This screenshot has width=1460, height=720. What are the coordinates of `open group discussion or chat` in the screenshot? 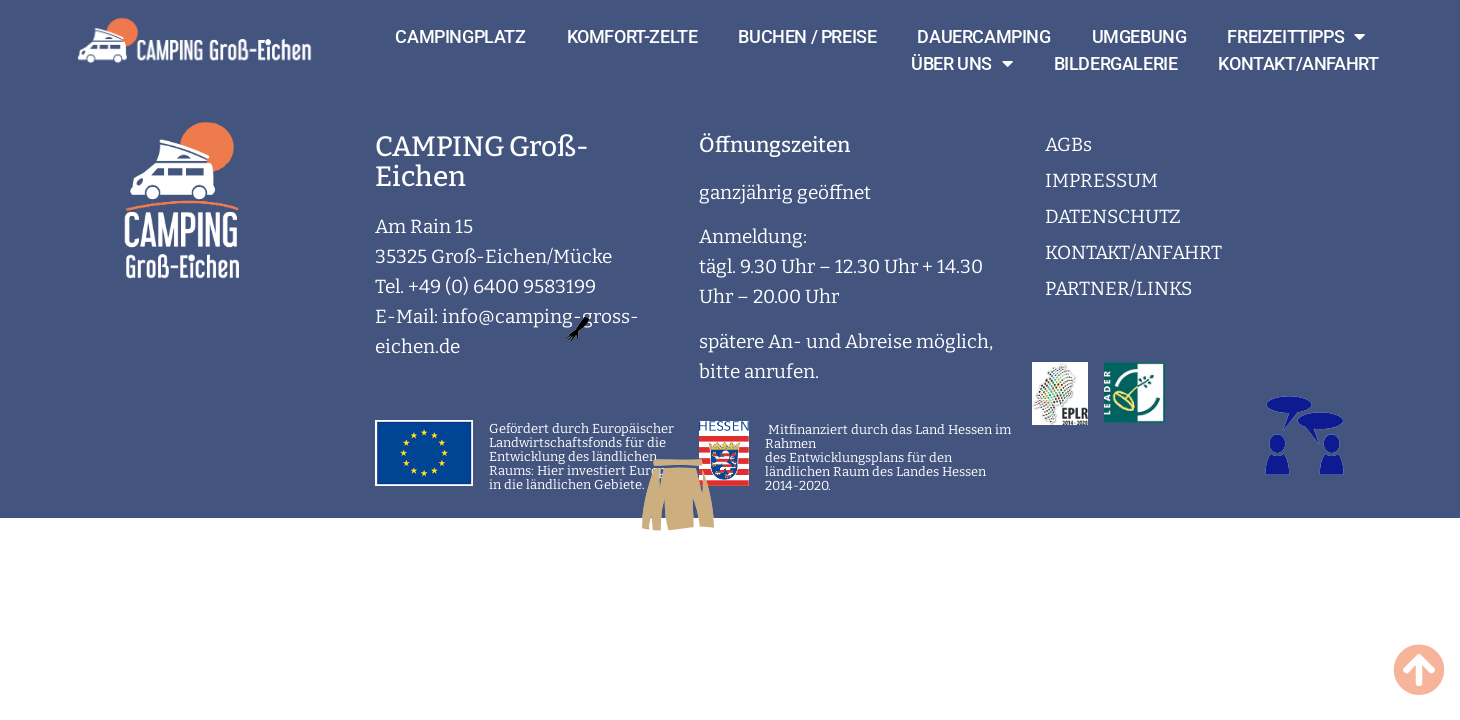 It's located at (1304, 435).